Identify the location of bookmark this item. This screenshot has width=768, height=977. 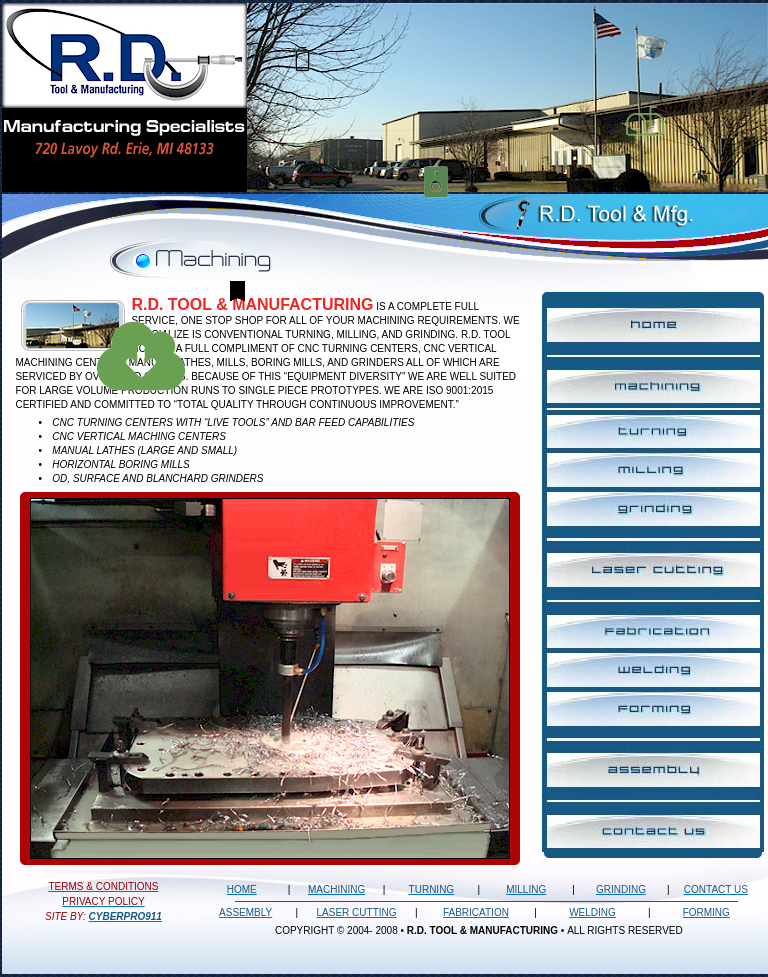
(237, 291).